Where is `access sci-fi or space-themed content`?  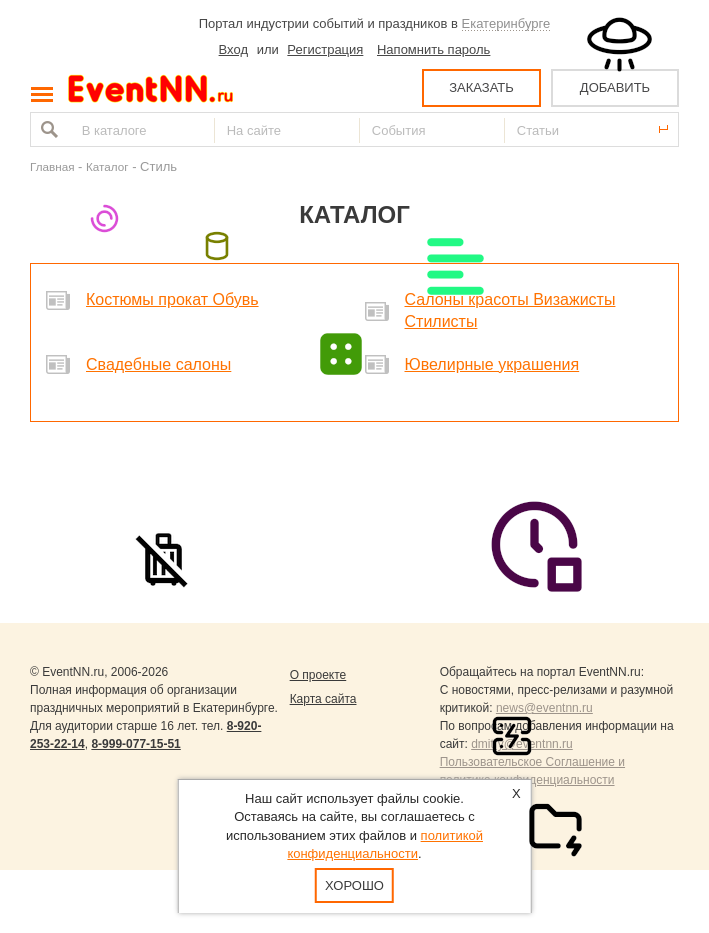
access sci-fi or space-themed content is located at coordinates (619, 43).